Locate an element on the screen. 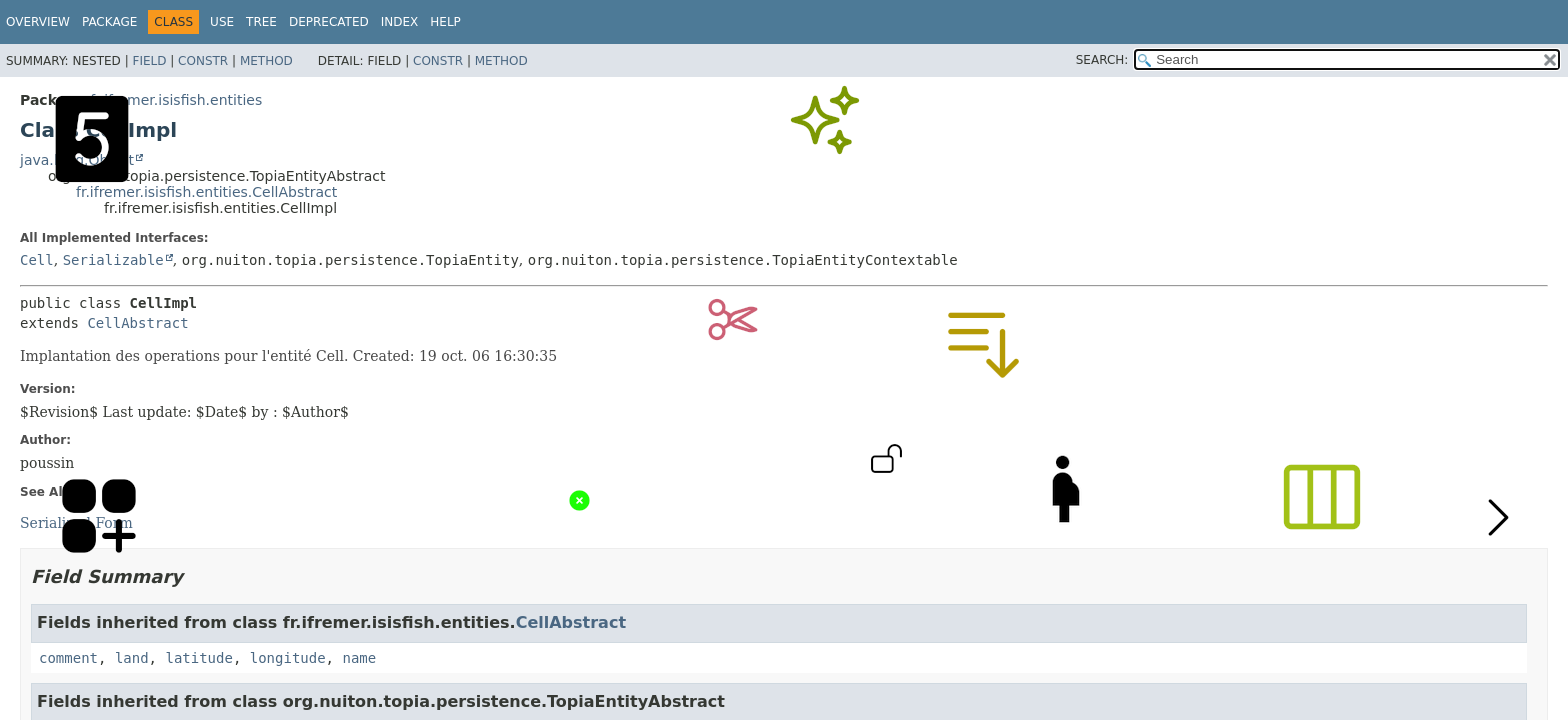  indicates new or AI-generated content is located at coordinates (825, 120).